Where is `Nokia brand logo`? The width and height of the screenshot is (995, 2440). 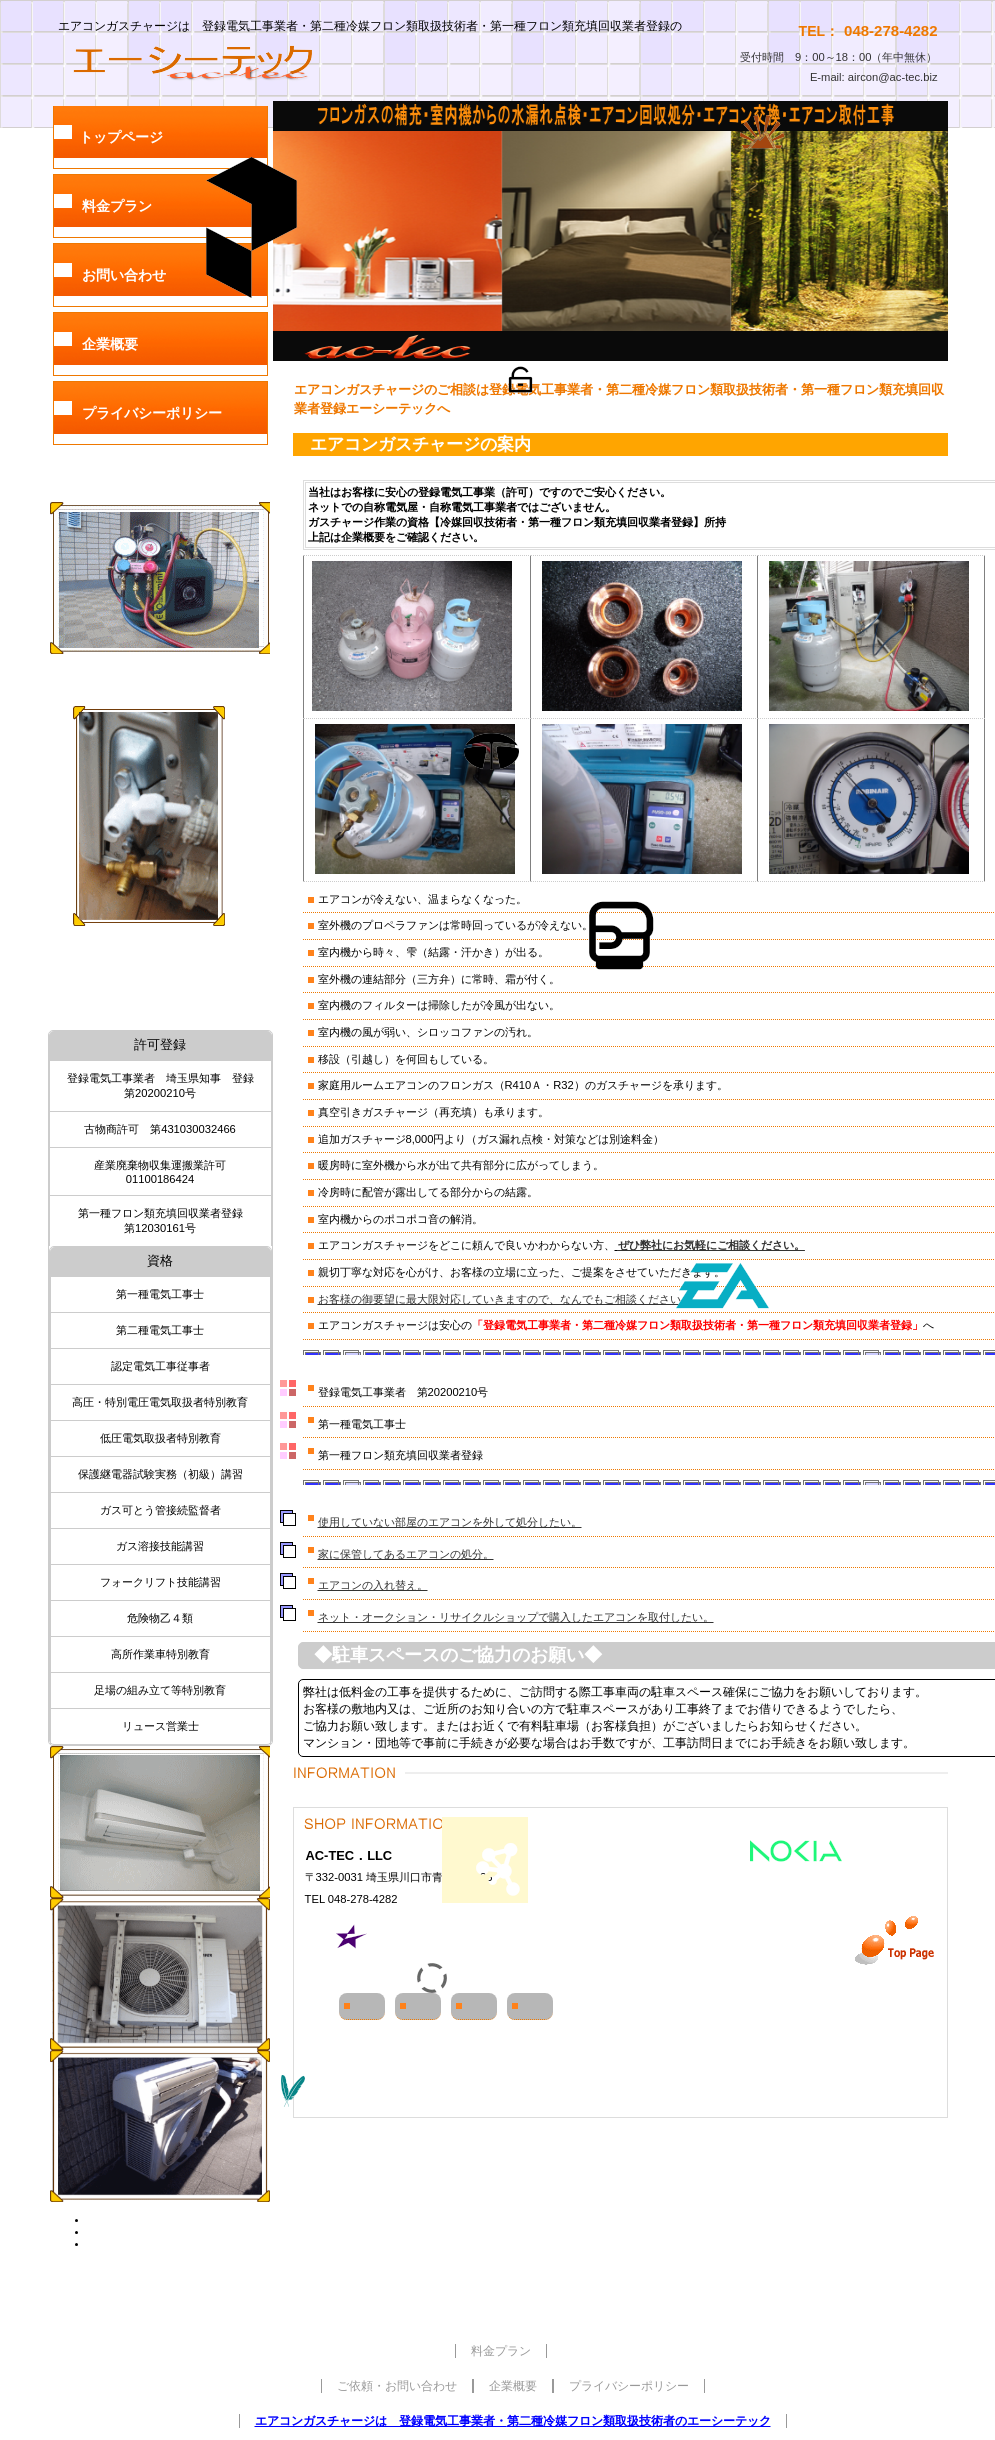
Nokia brand logo is located at coordinates (796, 1851).